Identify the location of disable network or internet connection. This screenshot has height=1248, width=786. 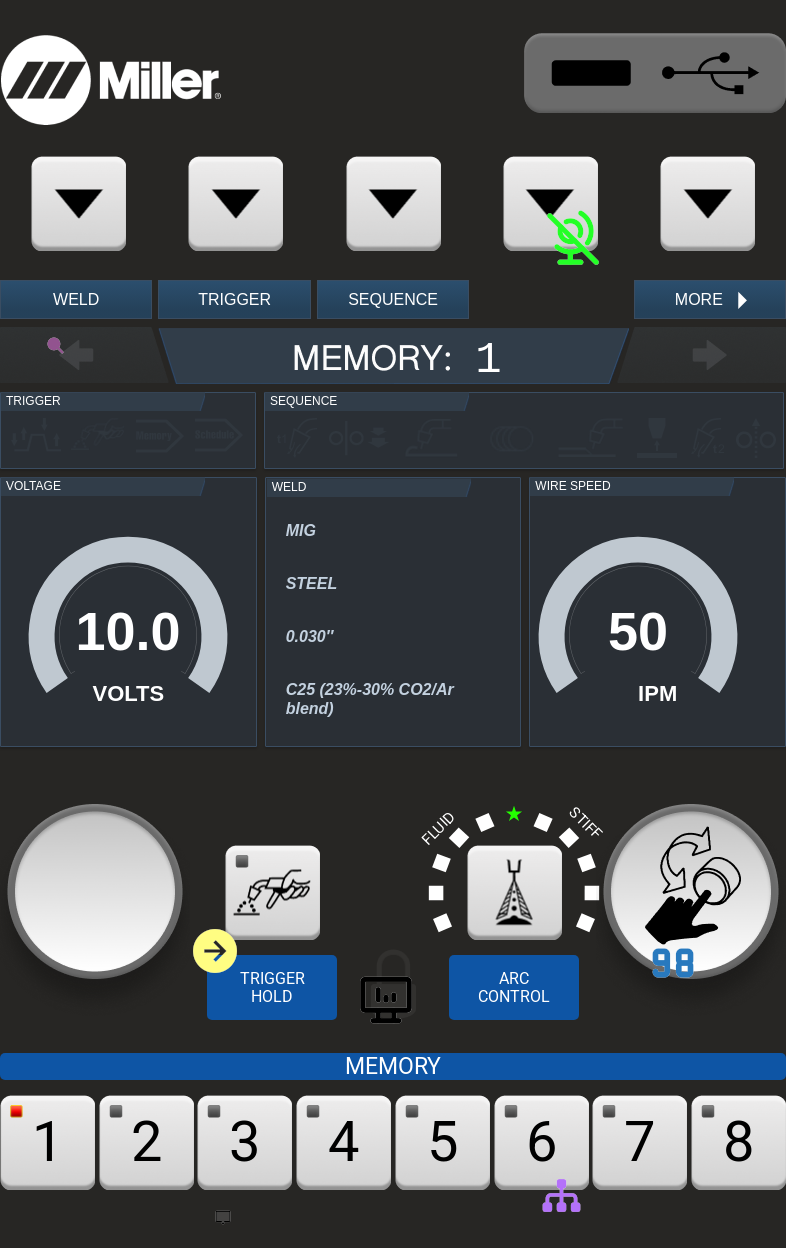
(573, 239).